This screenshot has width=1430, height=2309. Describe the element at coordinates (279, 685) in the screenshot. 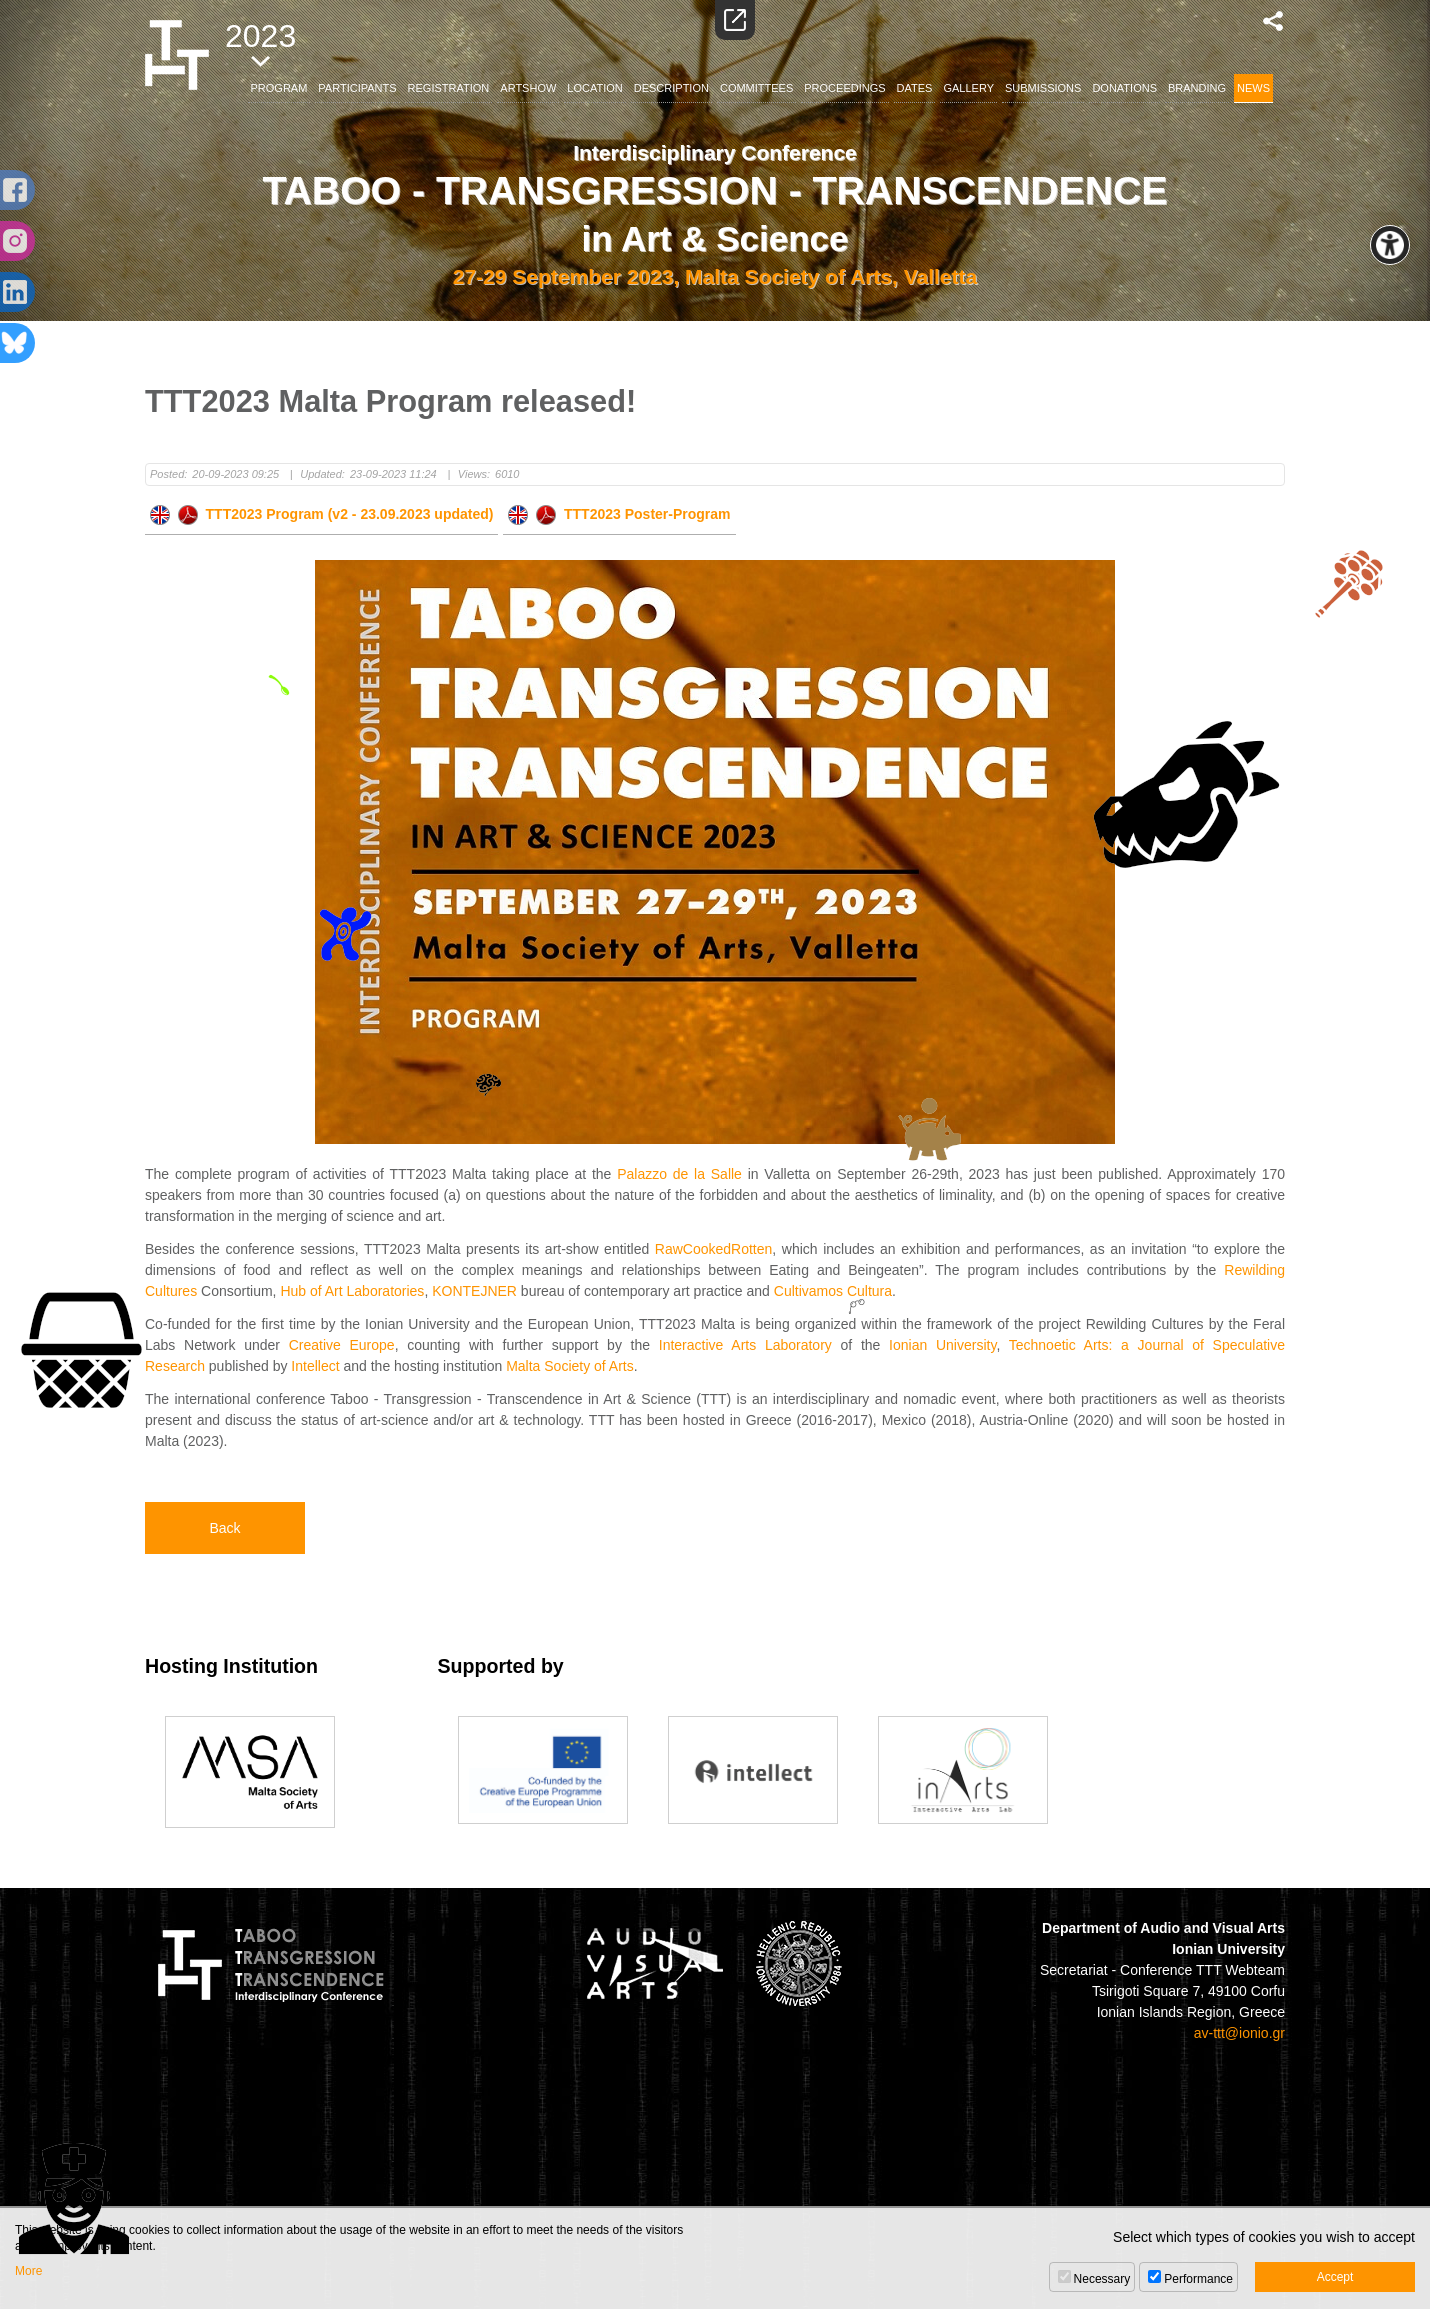

I see `select utensil or cutlery option` at that location.